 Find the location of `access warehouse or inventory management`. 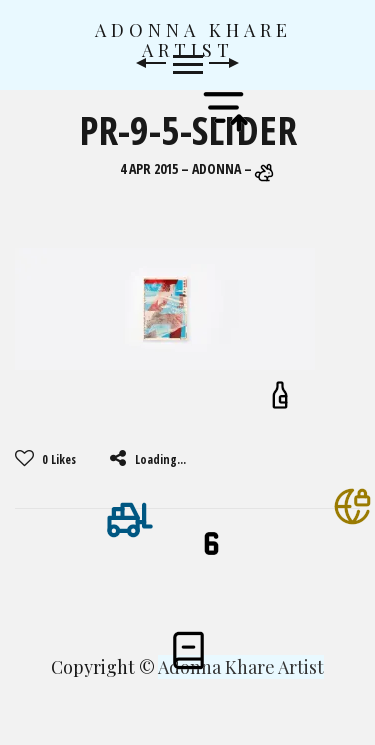

access warehouse or inventory management is located at coordinates (129, 520).